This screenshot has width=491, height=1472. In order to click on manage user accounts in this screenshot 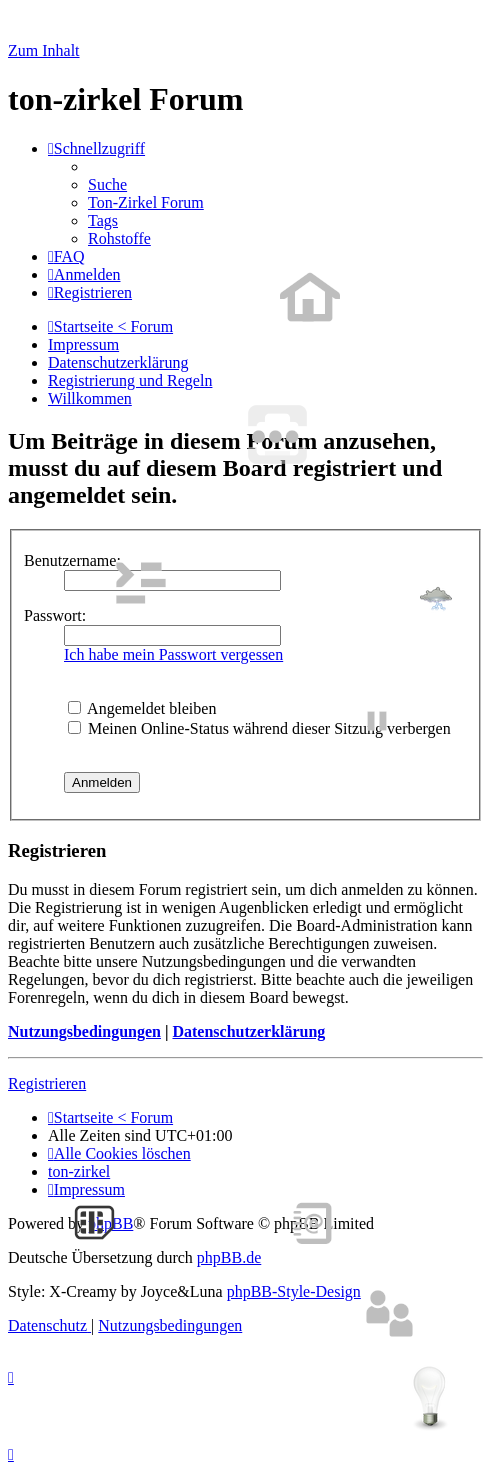, I will do `click(389, 1313)`.